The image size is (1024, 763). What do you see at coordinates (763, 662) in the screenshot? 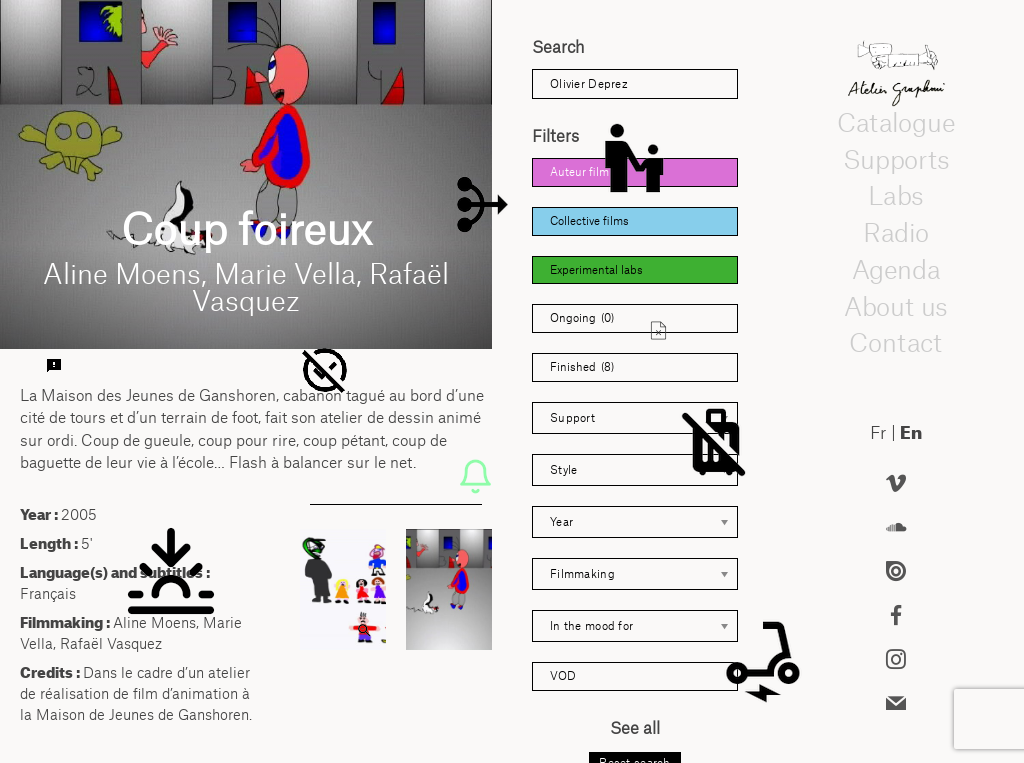
I see `select electric scooter as transportation mode` at bounding box center [763, 662].